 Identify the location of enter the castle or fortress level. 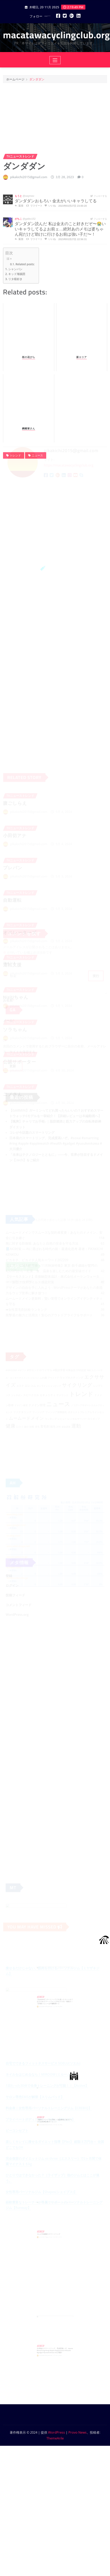
(74, 2076).